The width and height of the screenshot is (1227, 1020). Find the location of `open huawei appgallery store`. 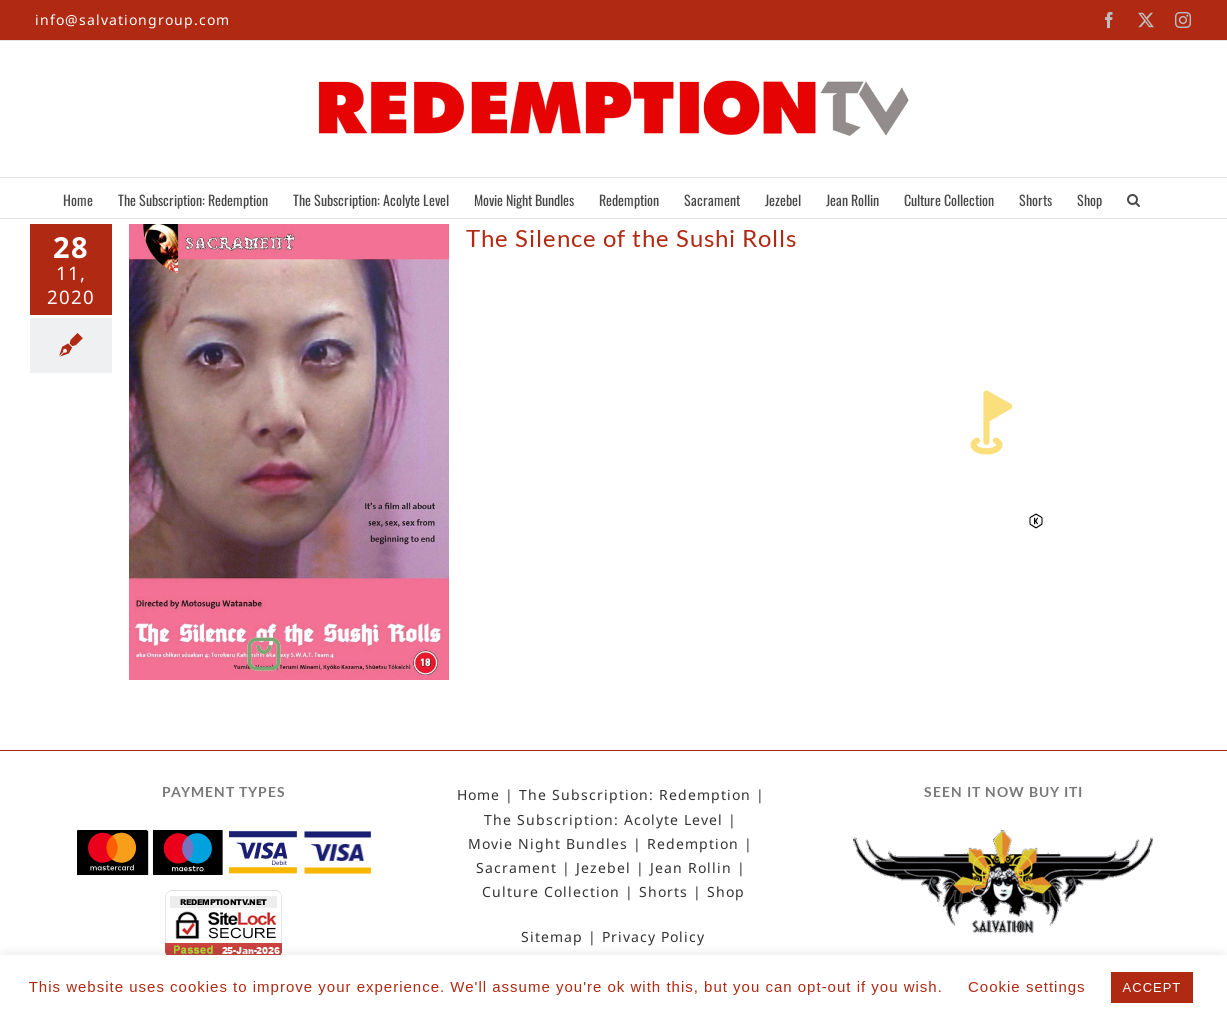

open huawei appgallery store is located at coordinates (264, 654).